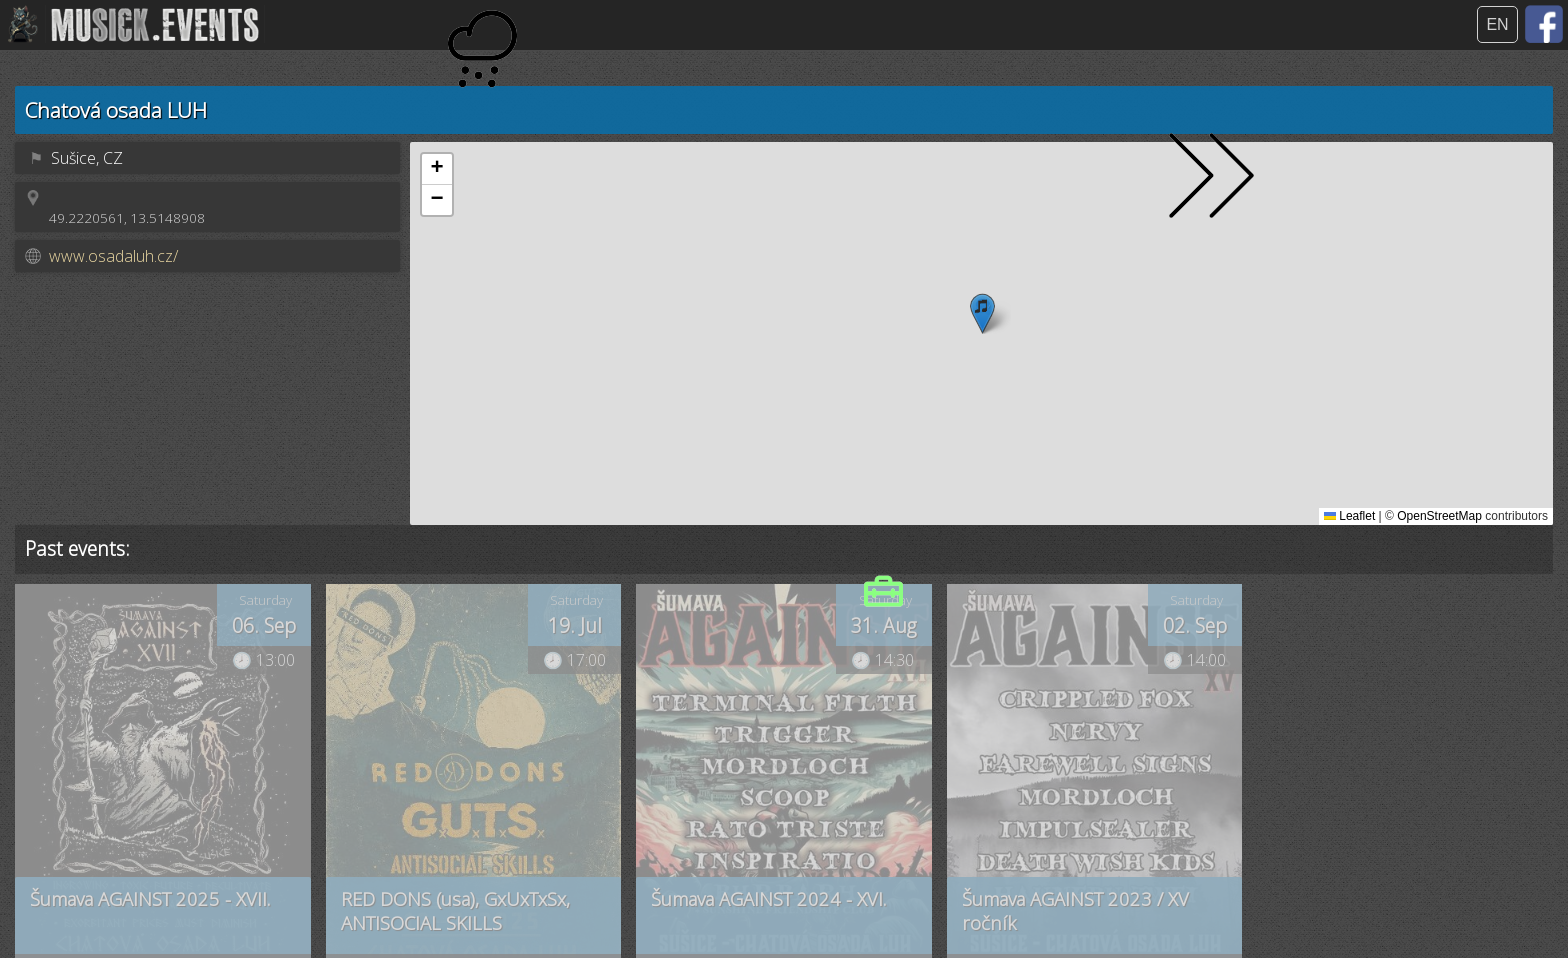 This screenshot has width=1568, height=958. I want to click on access tools and utilities, so click(883, 592).